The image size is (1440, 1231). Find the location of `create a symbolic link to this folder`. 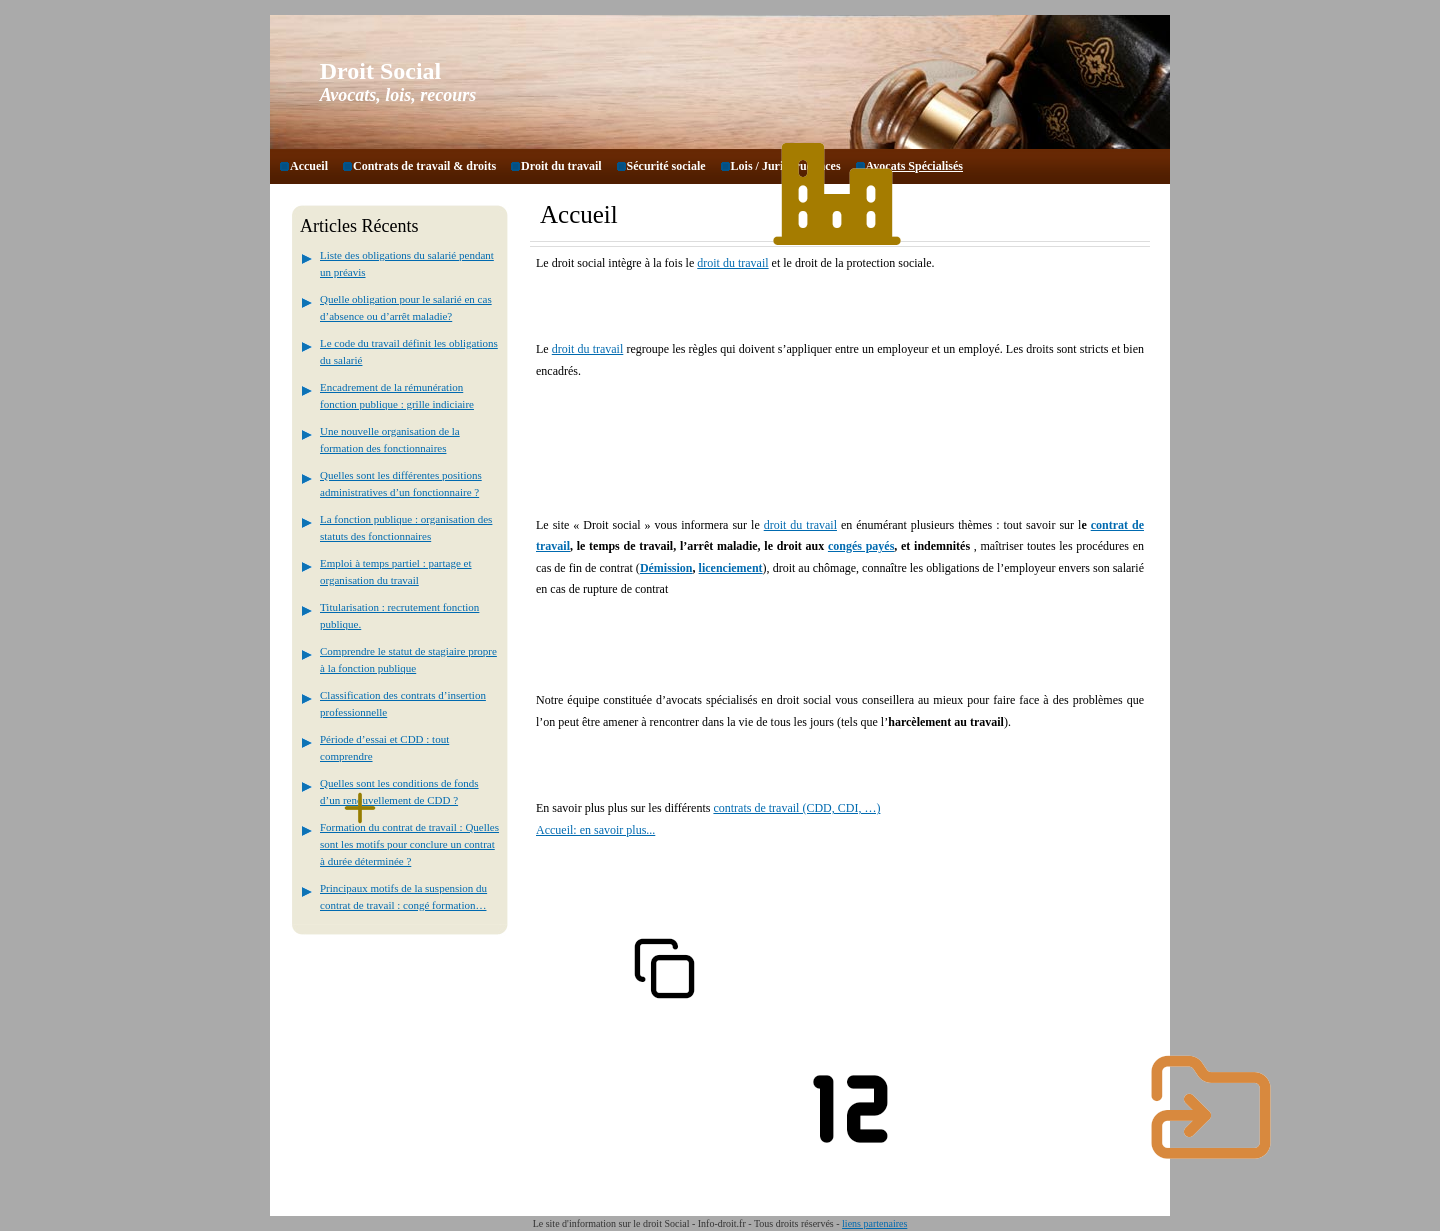

create a symbolic link to this folder is located at coordinates (1211, 1110).